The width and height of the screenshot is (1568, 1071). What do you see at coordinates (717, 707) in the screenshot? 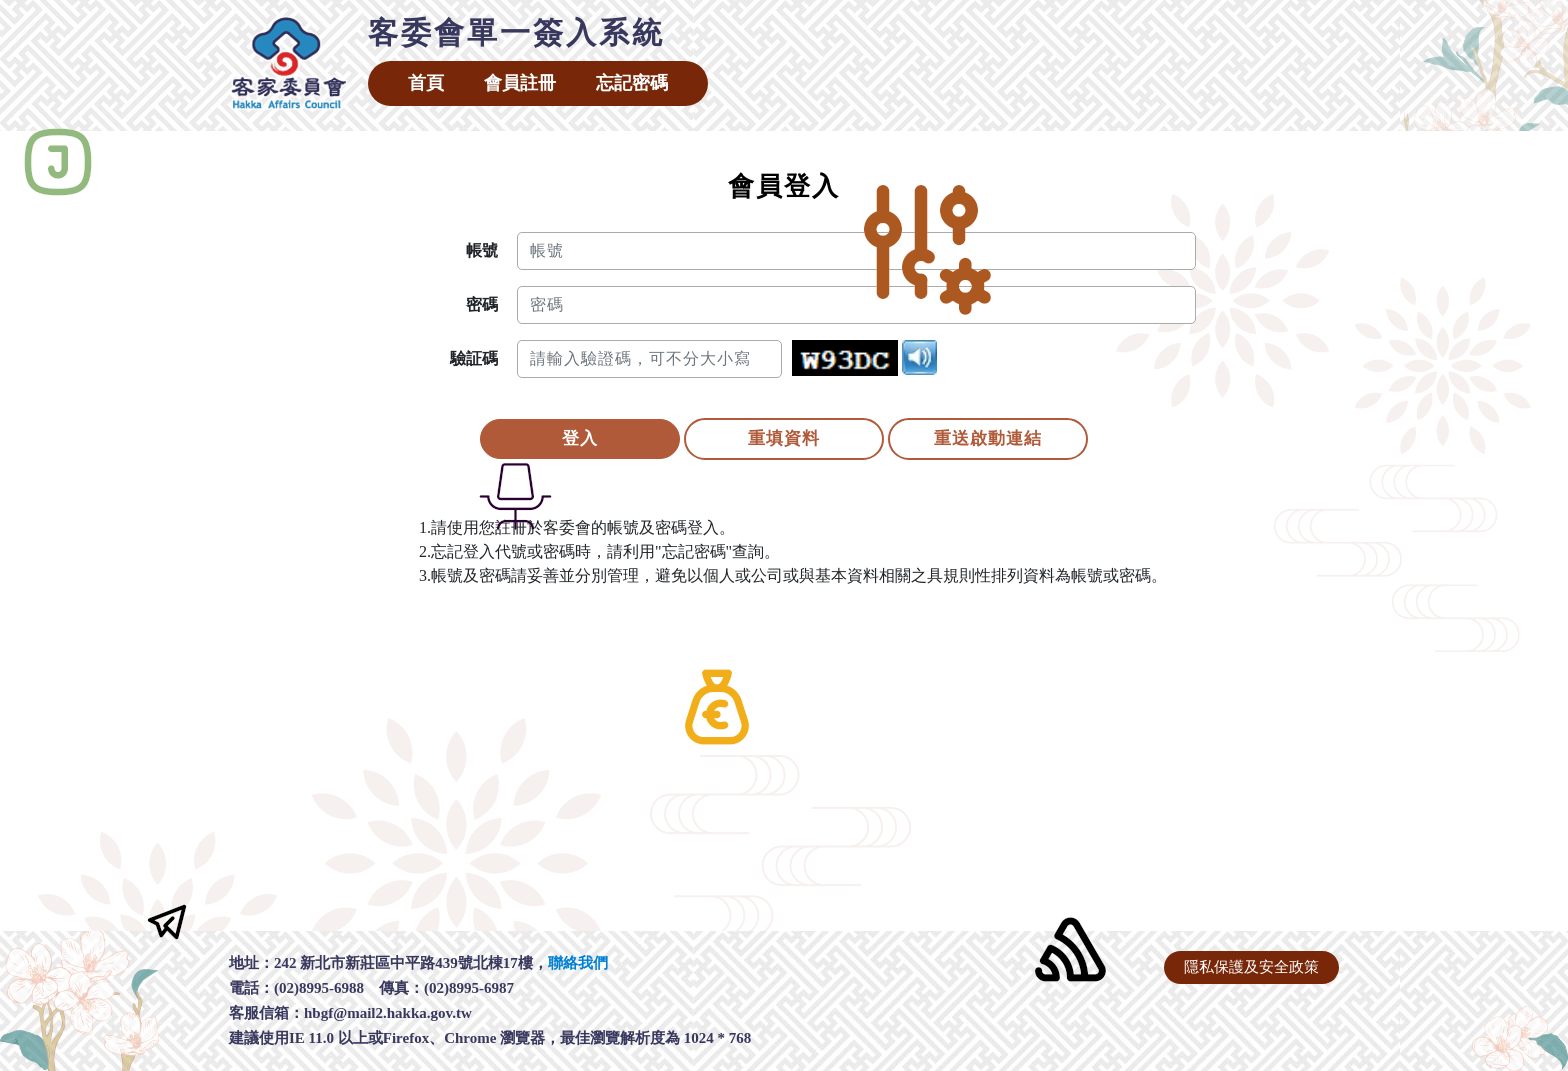
I see `view euro tax information` at bounding box center [717, 707].